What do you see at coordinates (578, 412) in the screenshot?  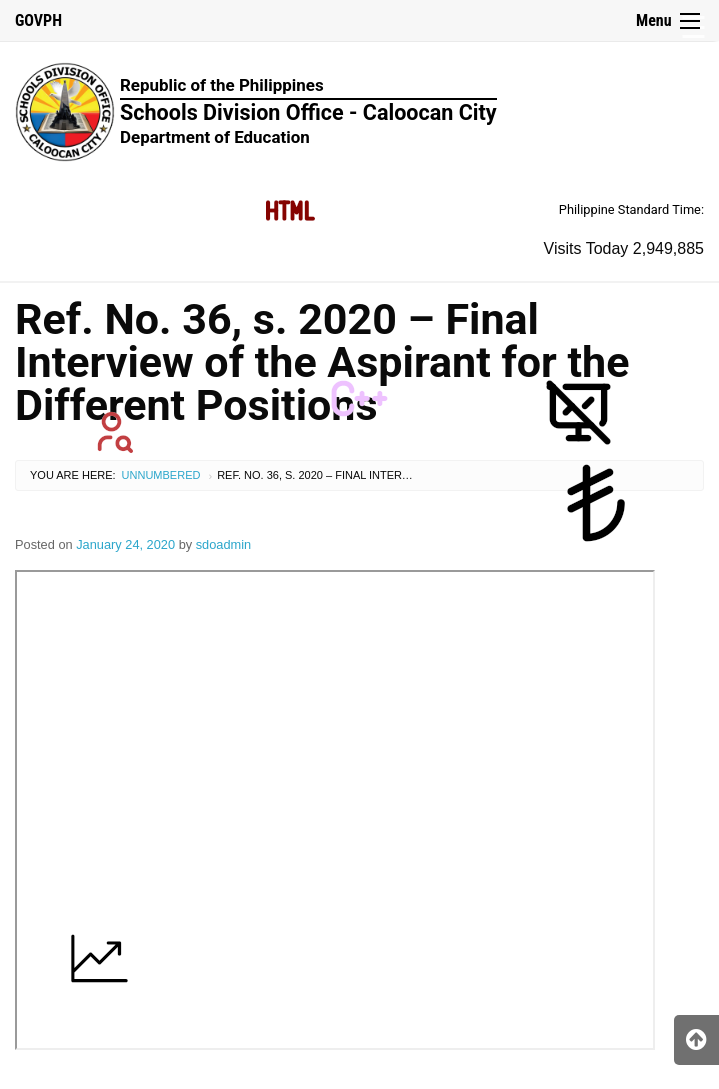 I see `stop screen sharing or presentation mode` at bounding box center [578, 412].